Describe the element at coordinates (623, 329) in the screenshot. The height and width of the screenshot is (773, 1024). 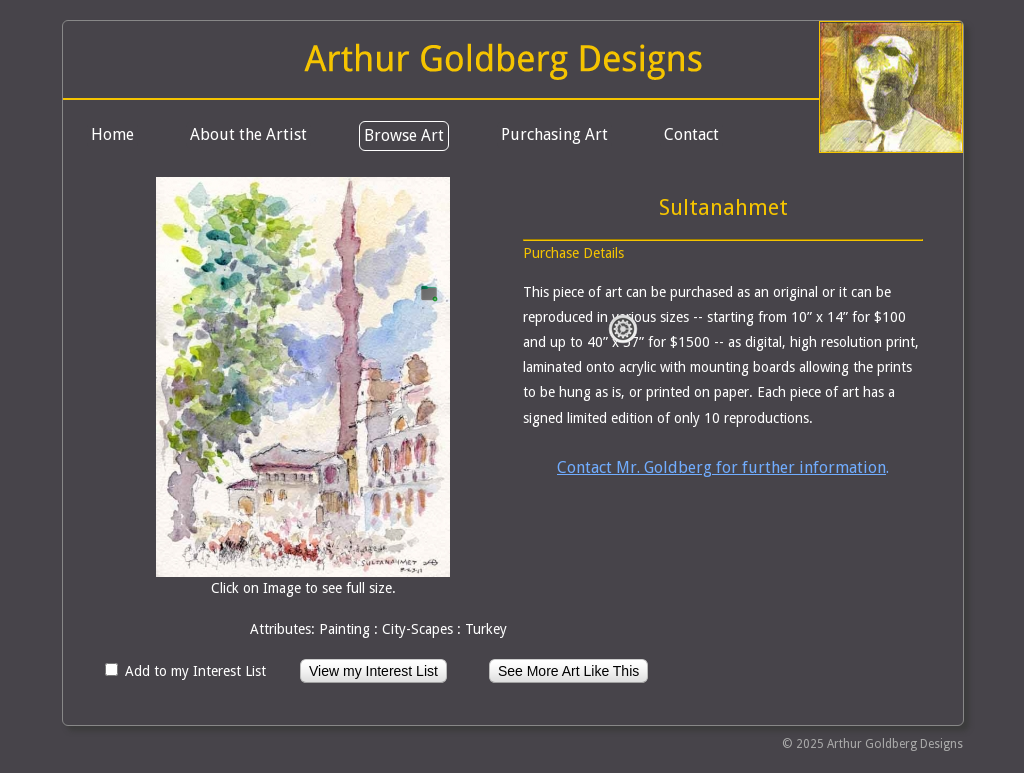
I see `view file properties and settings` at that location.